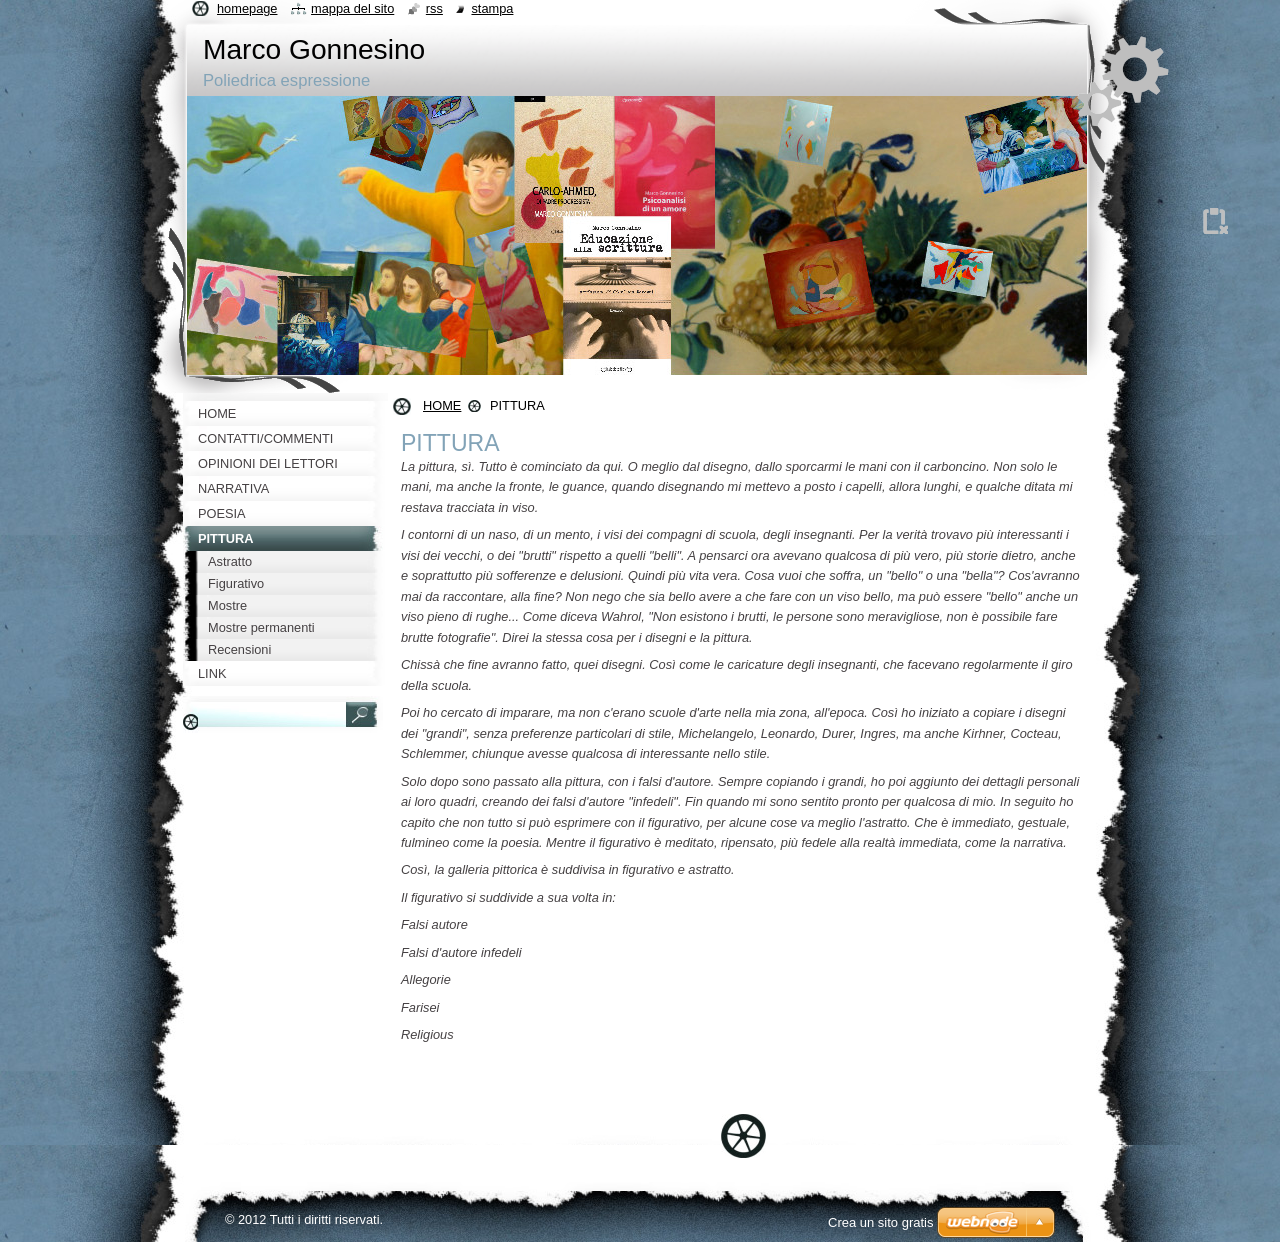 This screenshot has height=1242, width=1280. What do you see at coordinates (1215, 221) in the screenshot?
I see `indicates an overdue or expired task` at bounding box center [1215, 221].